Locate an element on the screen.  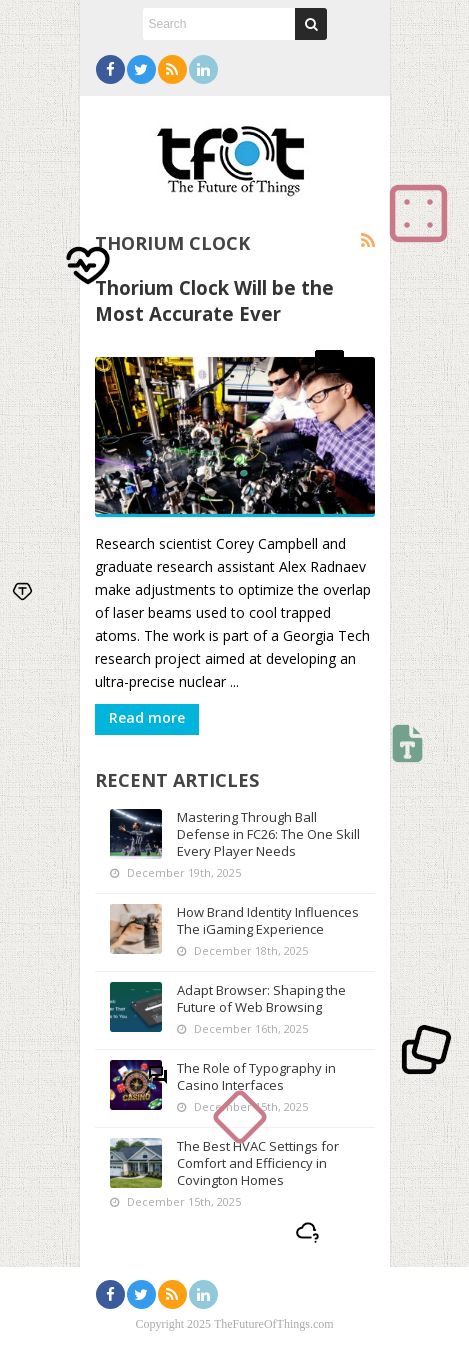
open messages or chat is located at coordinates (158, 1075).